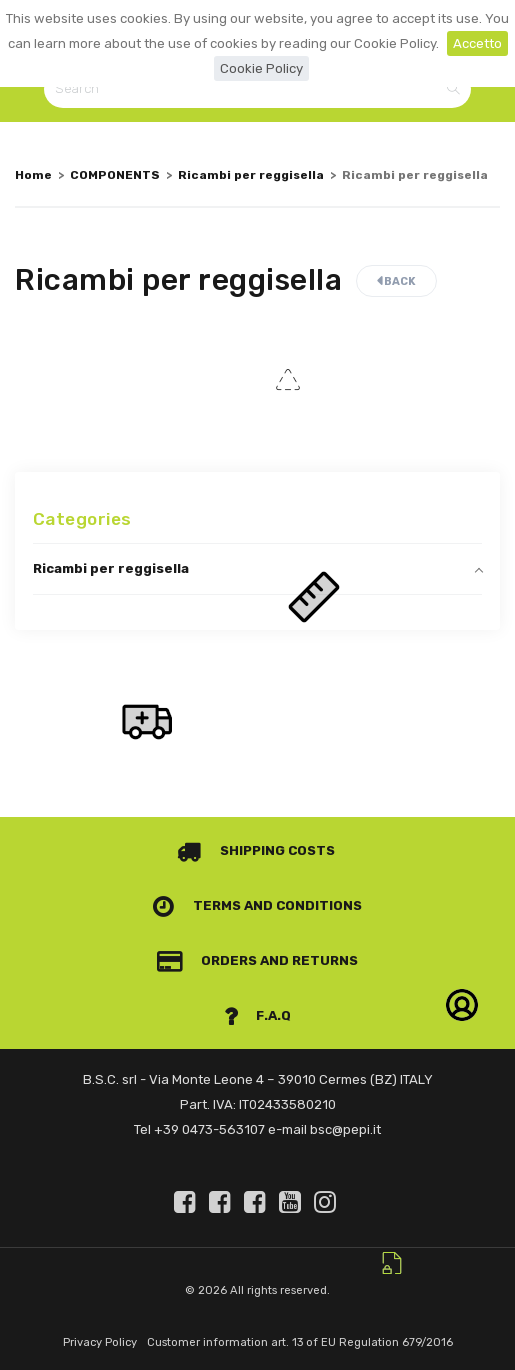 The height and width of the screenshot is (1370, 515). Describe the element at coordinates (145, 719) in the screenshot. I see `request emergency medical services` at that location.